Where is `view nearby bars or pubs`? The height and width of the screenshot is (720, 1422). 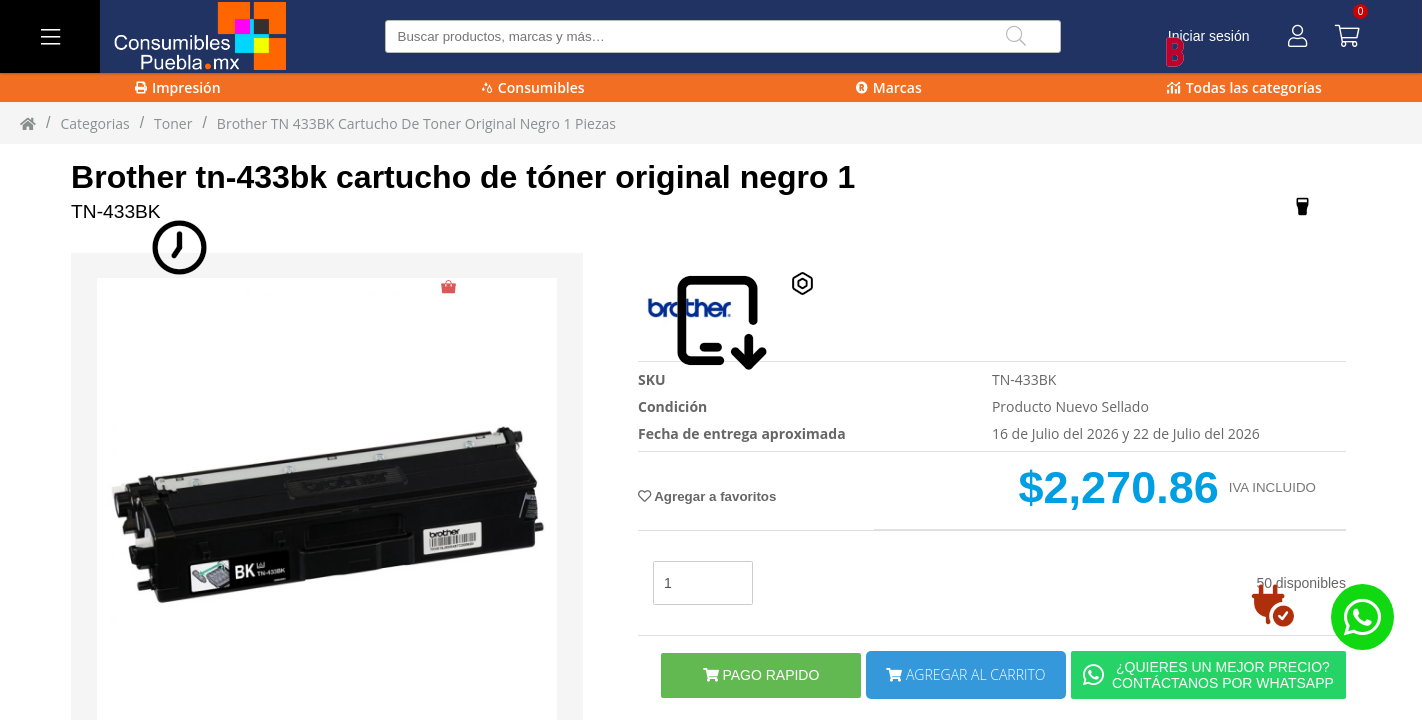 view nearby bars or pubs is located at coordinates (1302, 206).